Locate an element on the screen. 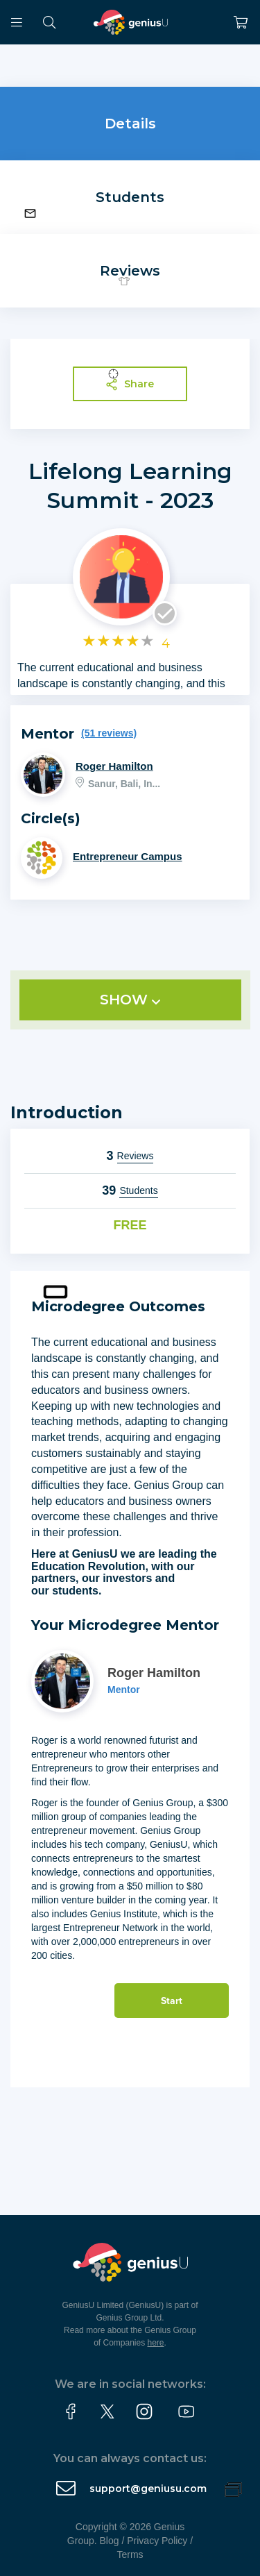 Image resolution: width=260 pixels, height=2576 pixels. browse clothing or apparel items is located at coordinates (124, 281).